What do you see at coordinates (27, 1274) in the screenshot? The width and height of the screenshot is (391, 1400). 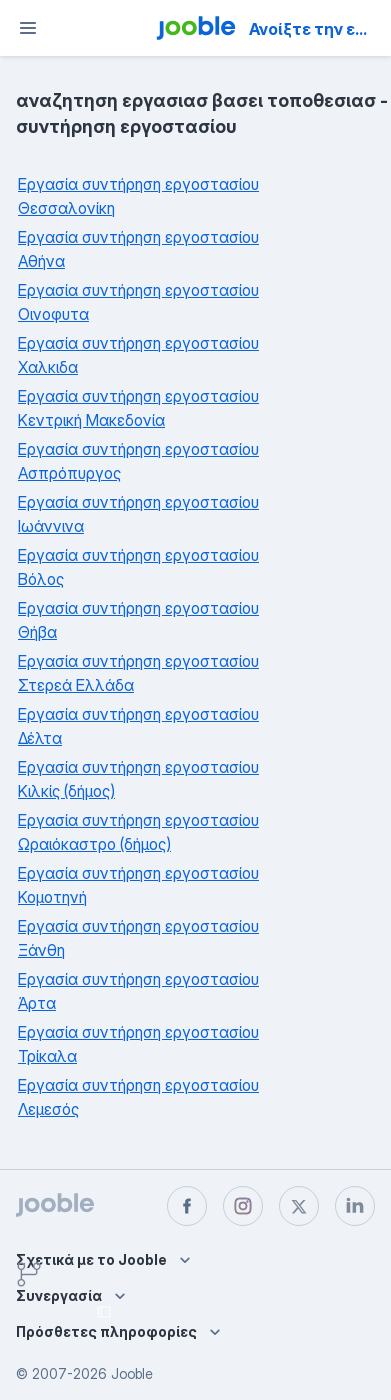 I see `view repository branches` at bounding box center [27, 1274].